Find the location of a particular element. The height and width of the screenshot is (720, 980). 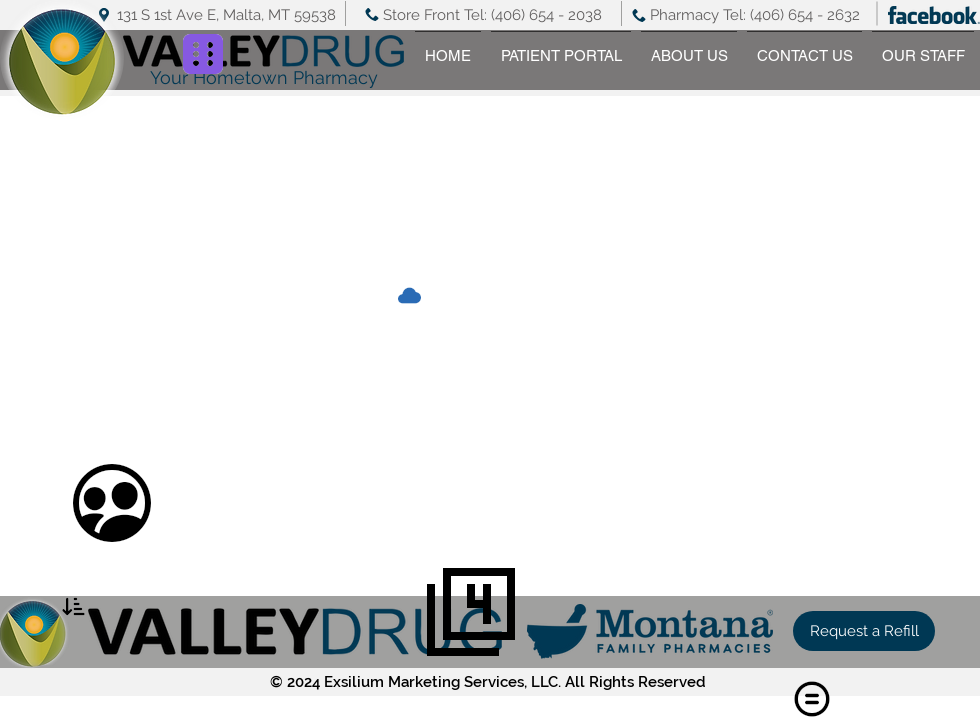

indicates cloudy weather conditions is located at coordinates (409, 295).